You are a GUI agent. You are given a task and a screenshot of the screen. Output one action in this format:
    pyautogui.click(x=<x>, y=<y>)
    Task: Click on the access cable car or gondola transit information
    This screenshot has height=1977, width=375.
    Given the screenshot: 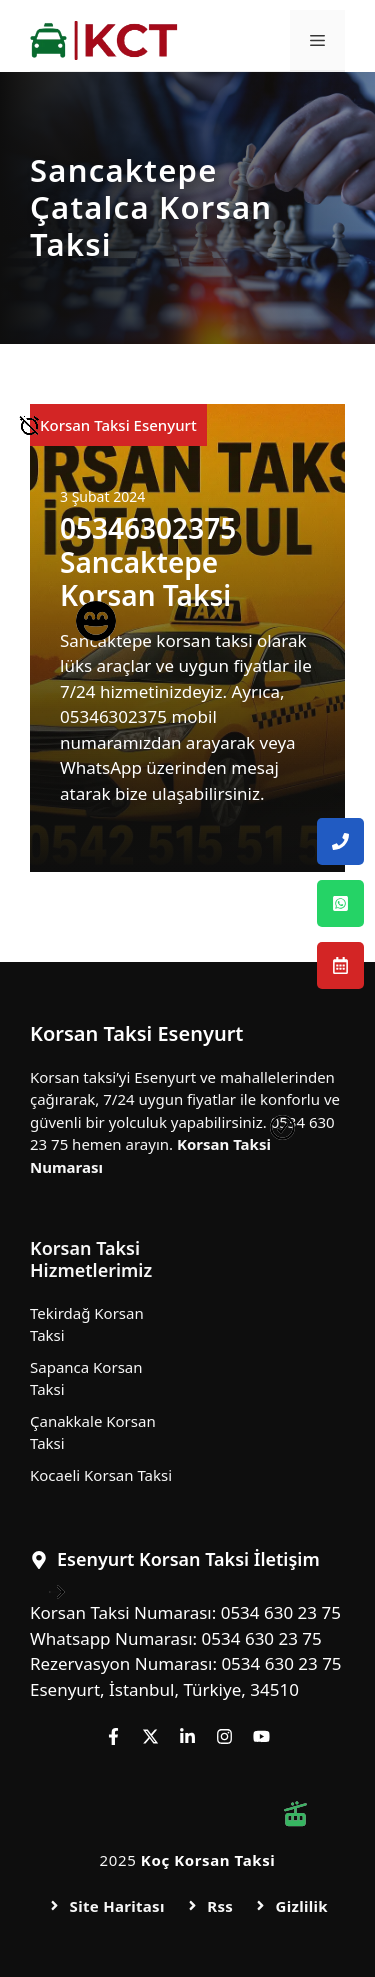 What is the action you would take?
    pyautogui.click(x=295, y=1814)
    